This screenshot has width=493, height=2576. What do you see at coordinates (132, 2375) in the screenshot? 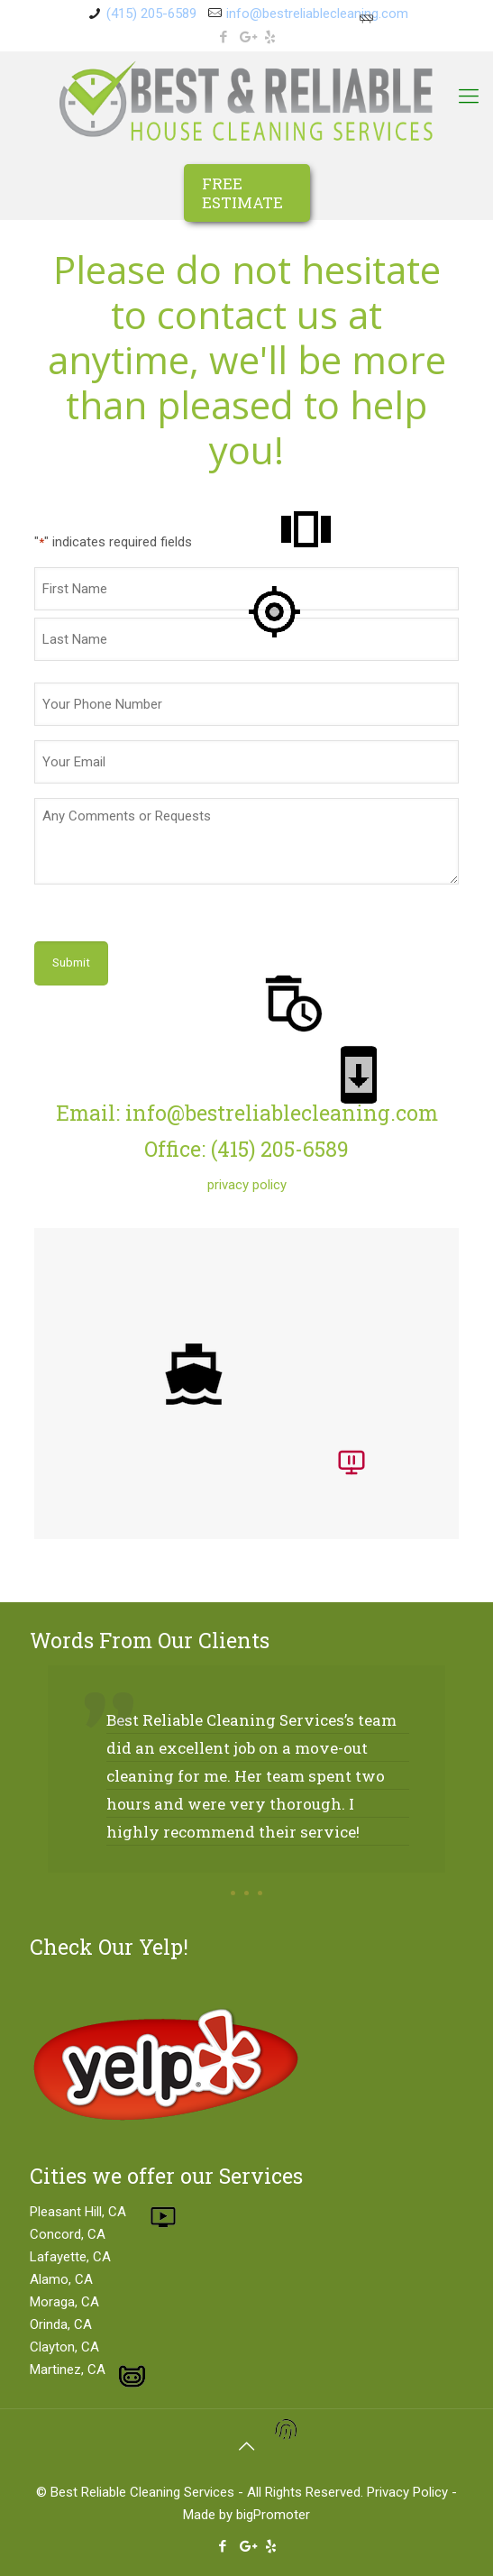
I see `finn the human character icon from adventure time` at bounding box center [132, 2375].